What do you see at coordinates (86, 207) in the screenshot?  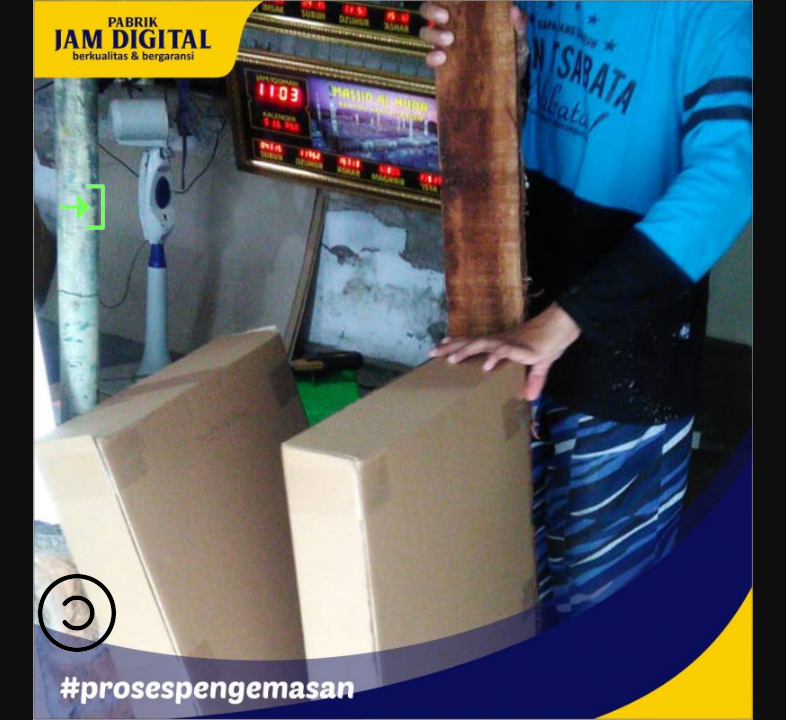 I see `sign in to your account` at bounding box center [86, 207].